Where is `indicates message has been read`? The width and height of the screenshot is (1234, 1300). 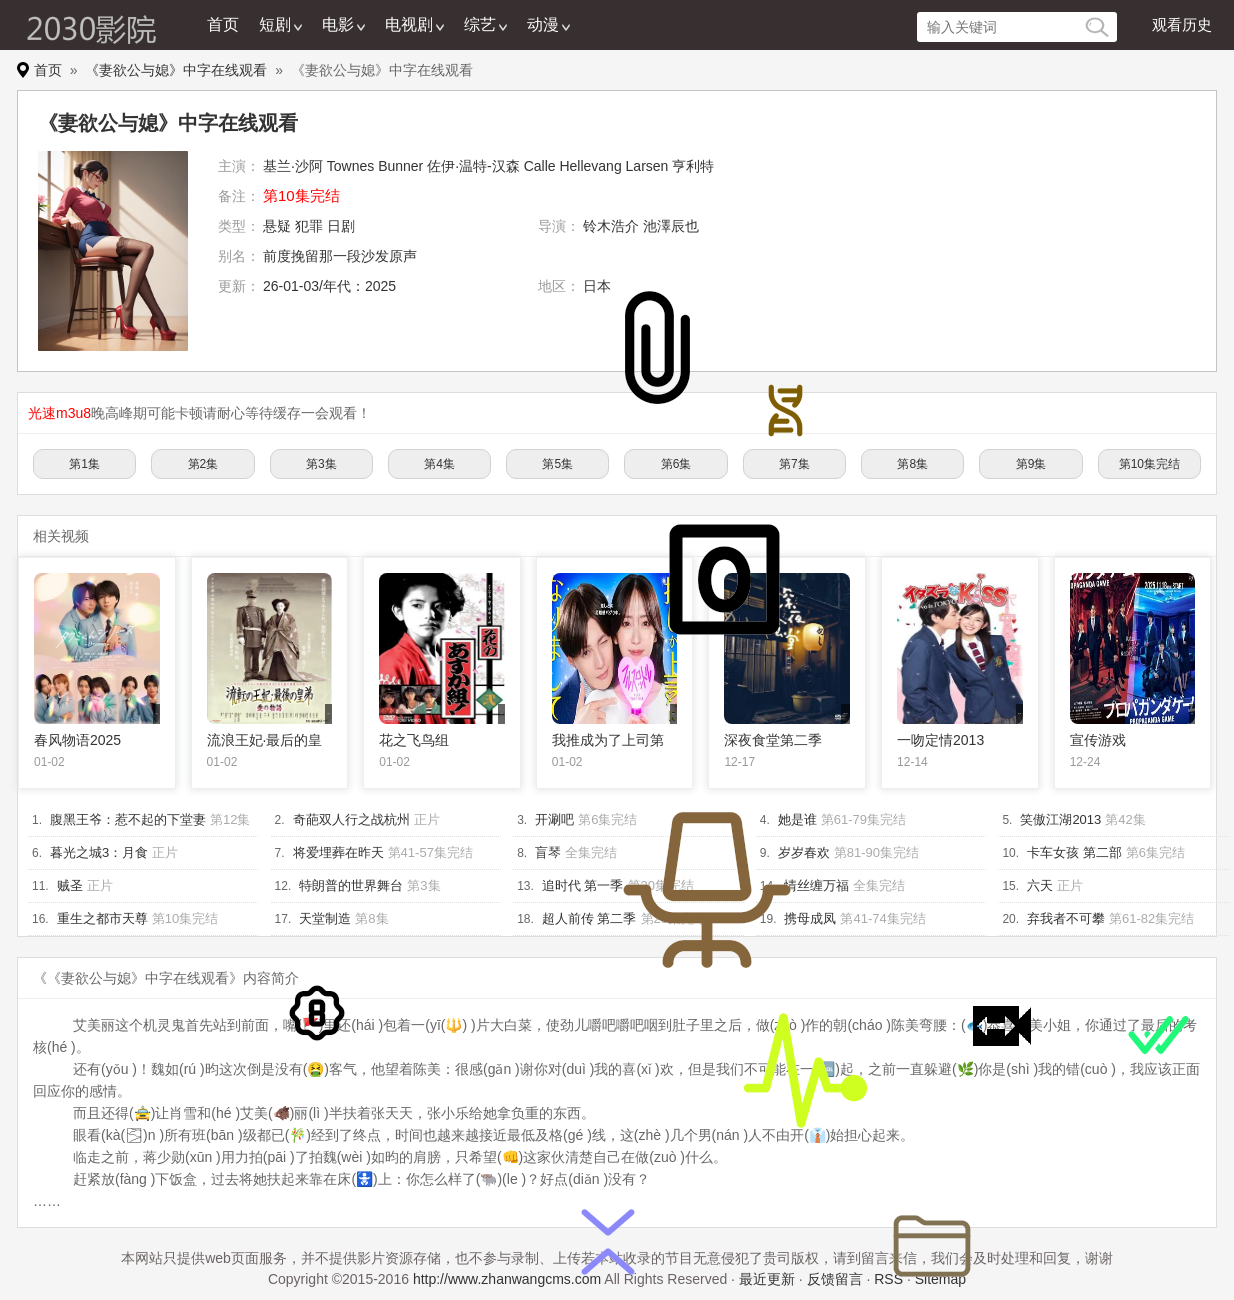
indicates message has been read is located at coordinates (1157, 1035).